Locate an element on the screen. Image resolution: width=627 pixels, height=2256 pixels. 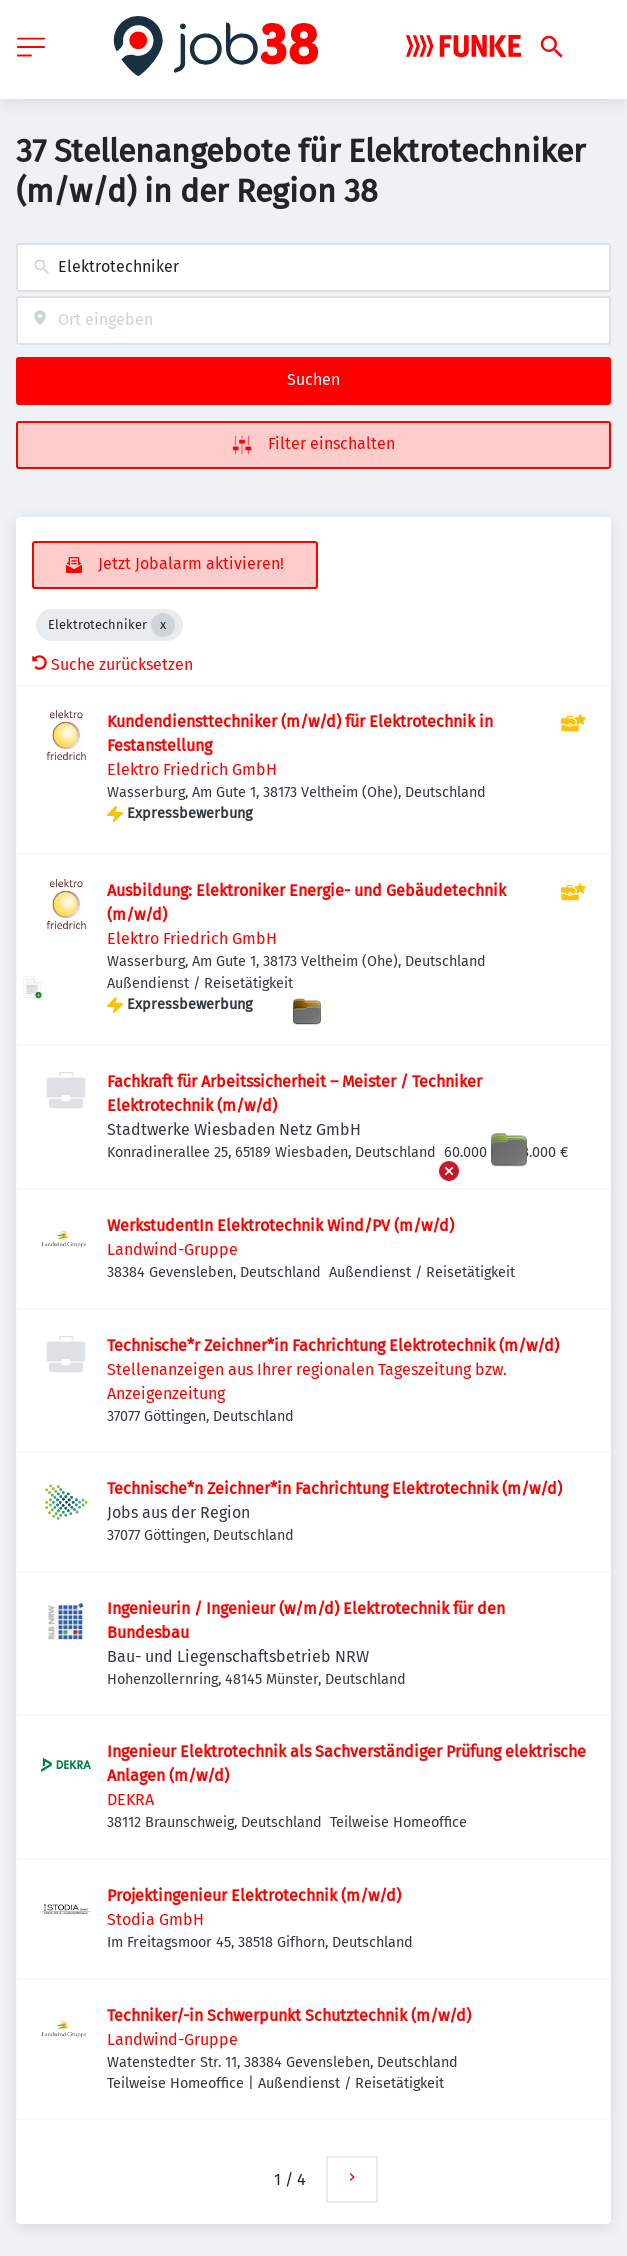
dismiss or cancel a dialog is located at coordinates (449, 1171).